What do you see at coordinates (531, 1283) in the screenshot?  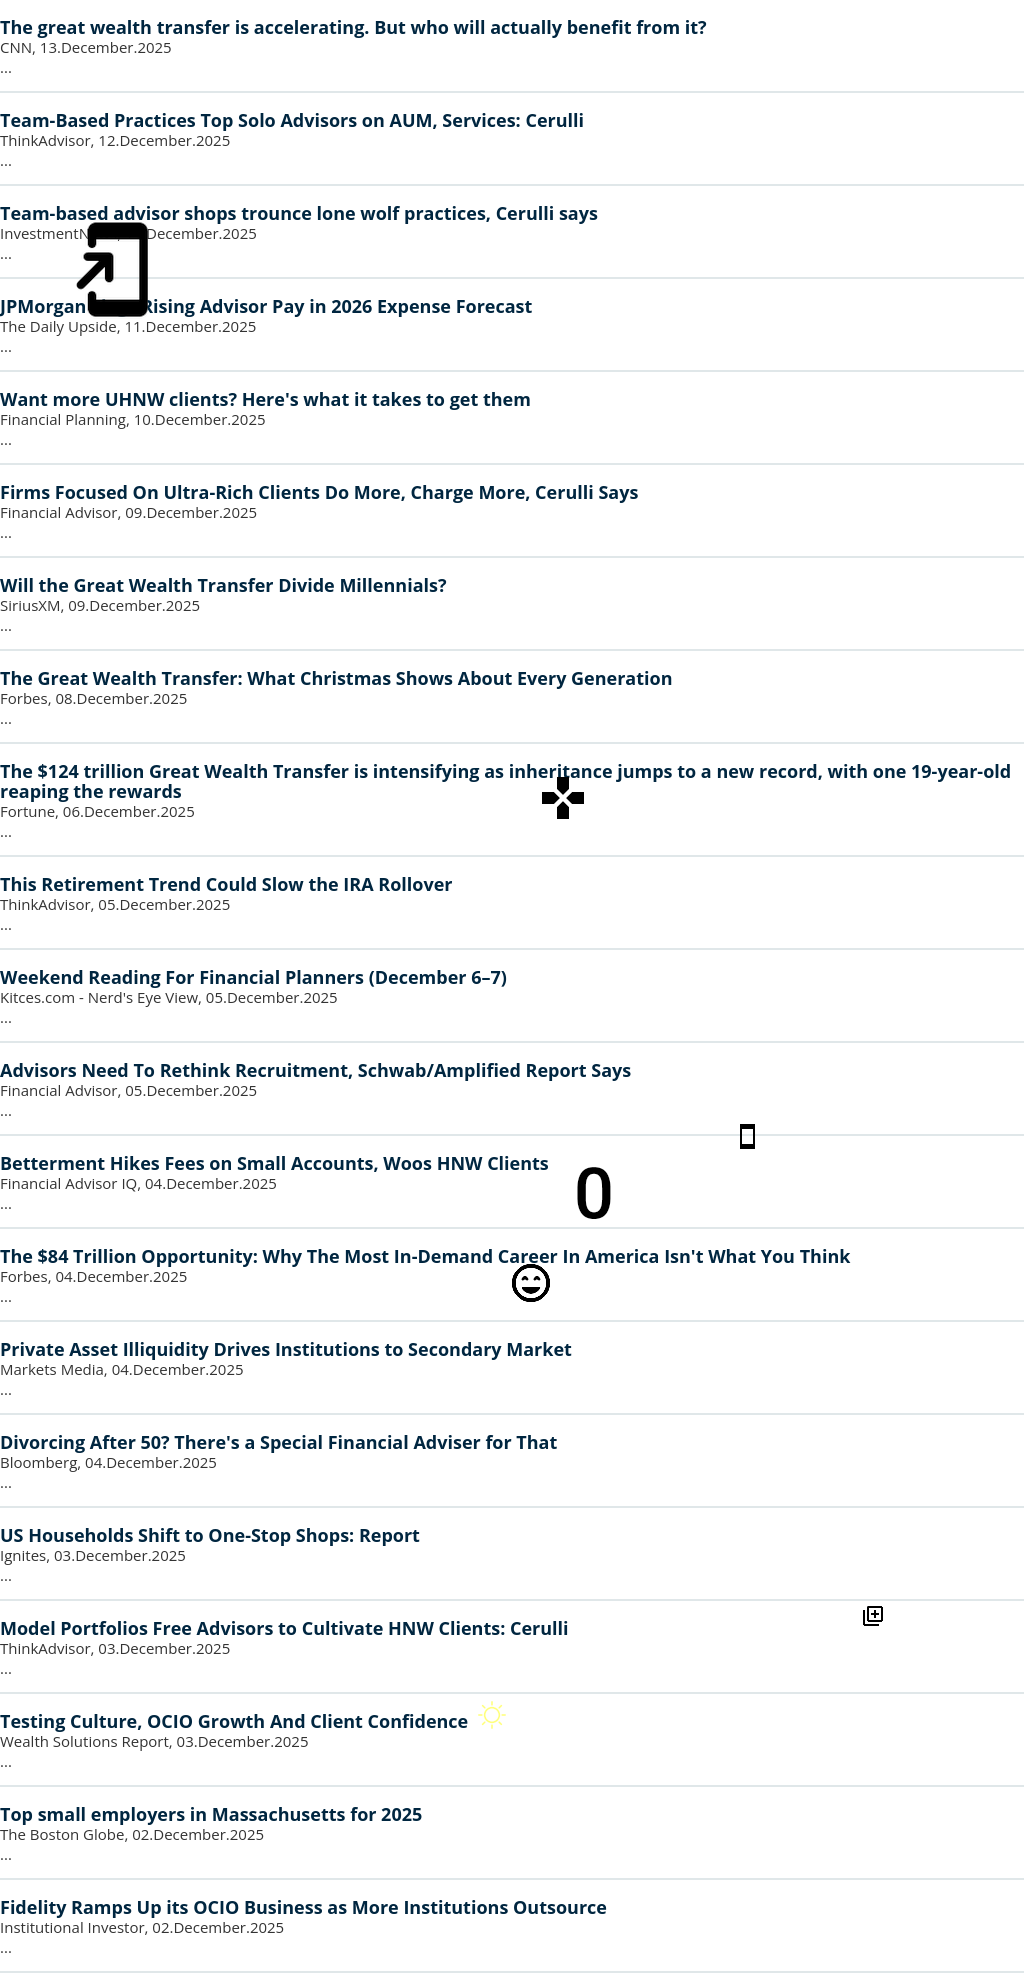 I see `rate your experience as very satisfied` at bounding box center [531, 1283].